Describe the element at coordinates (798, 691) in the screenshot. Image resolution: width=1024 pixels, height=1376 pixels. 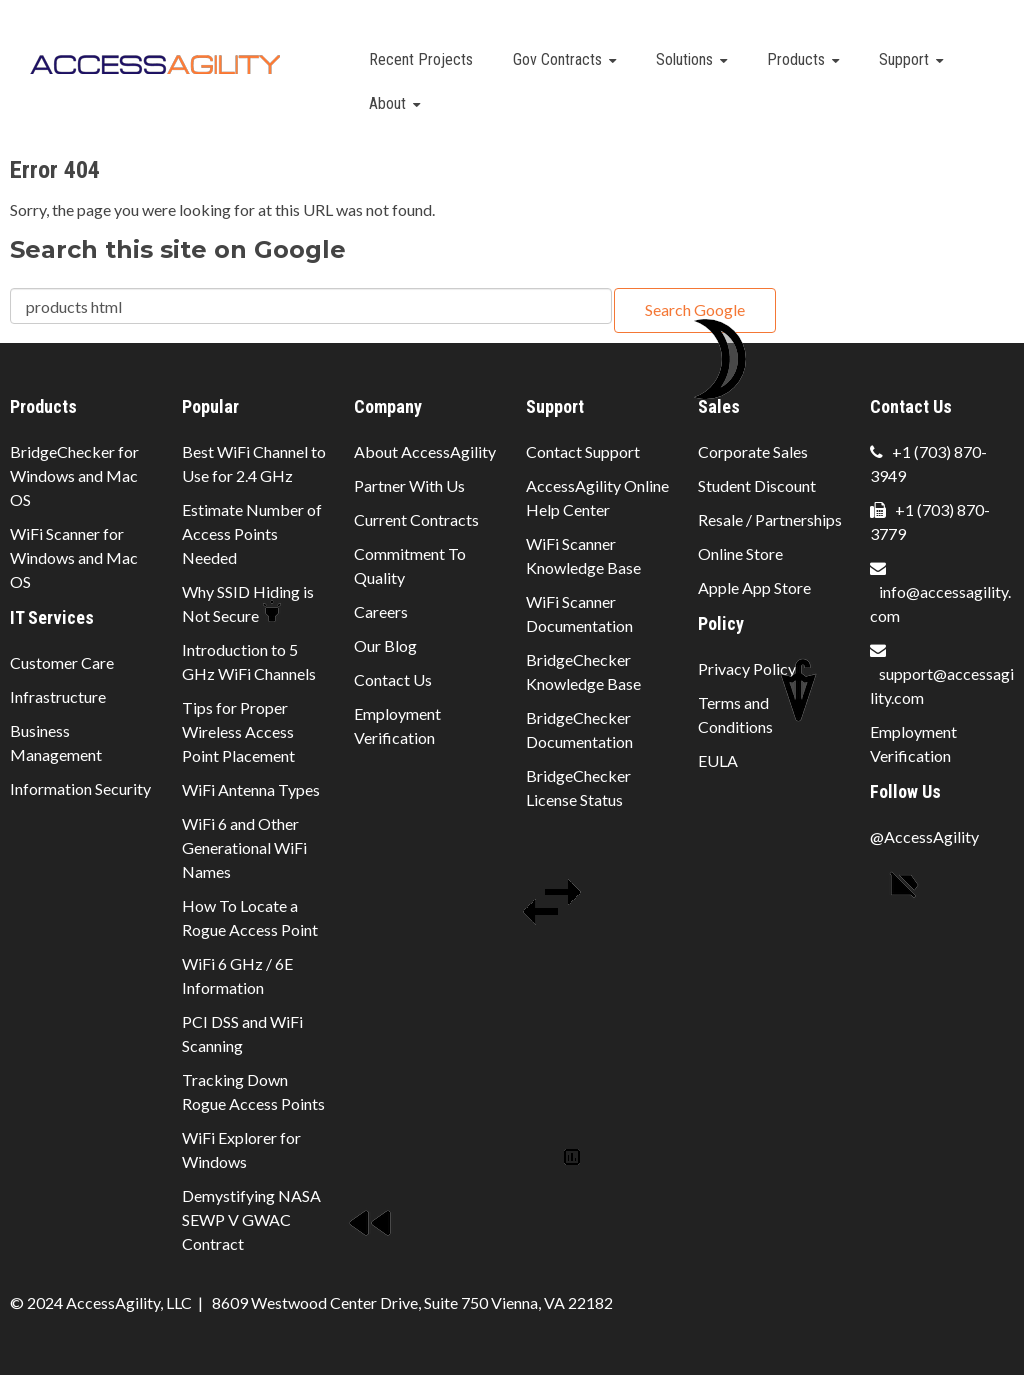
I see `view weather protection or rain forecast` at that location.